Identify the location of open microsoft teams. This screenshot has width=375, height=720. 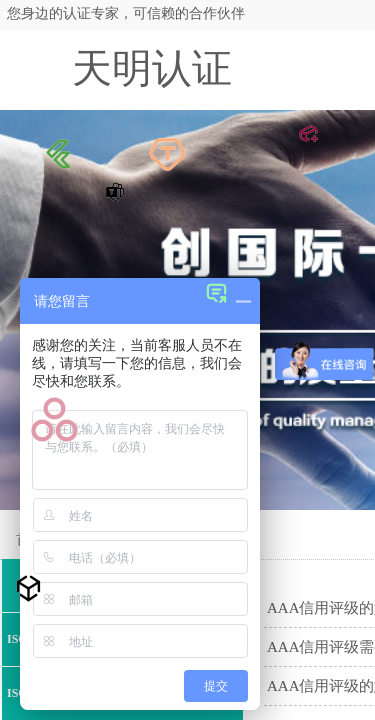
(115, 192).